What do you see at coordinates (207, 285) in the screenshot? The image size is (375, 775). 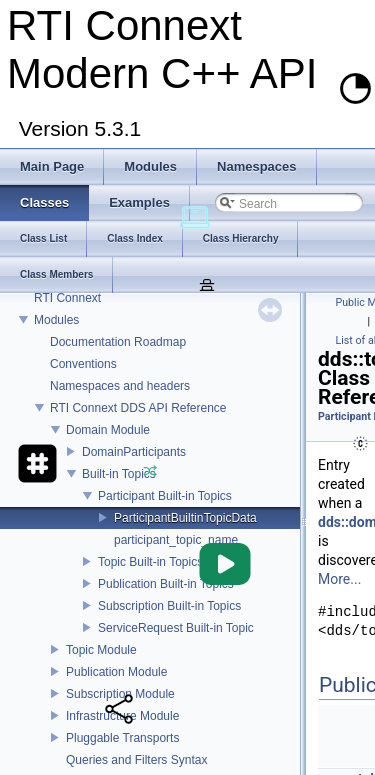 I see `align elements to the bottom with equal vertical spacing` at bounding box center [207, 285].